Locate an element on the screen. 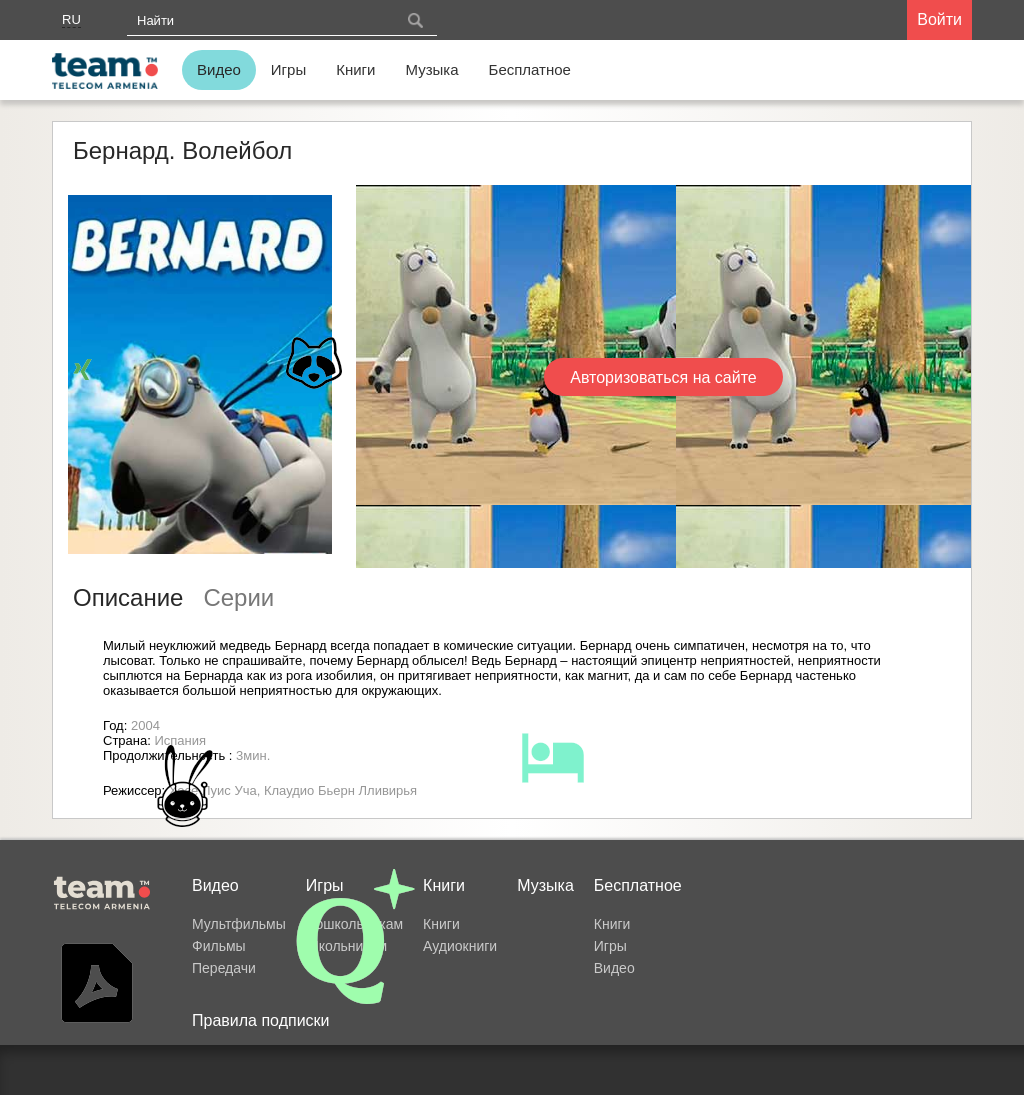 This screenshot has width=1024, height=1095. open qwant search engine is located at coordinates (355, 936).